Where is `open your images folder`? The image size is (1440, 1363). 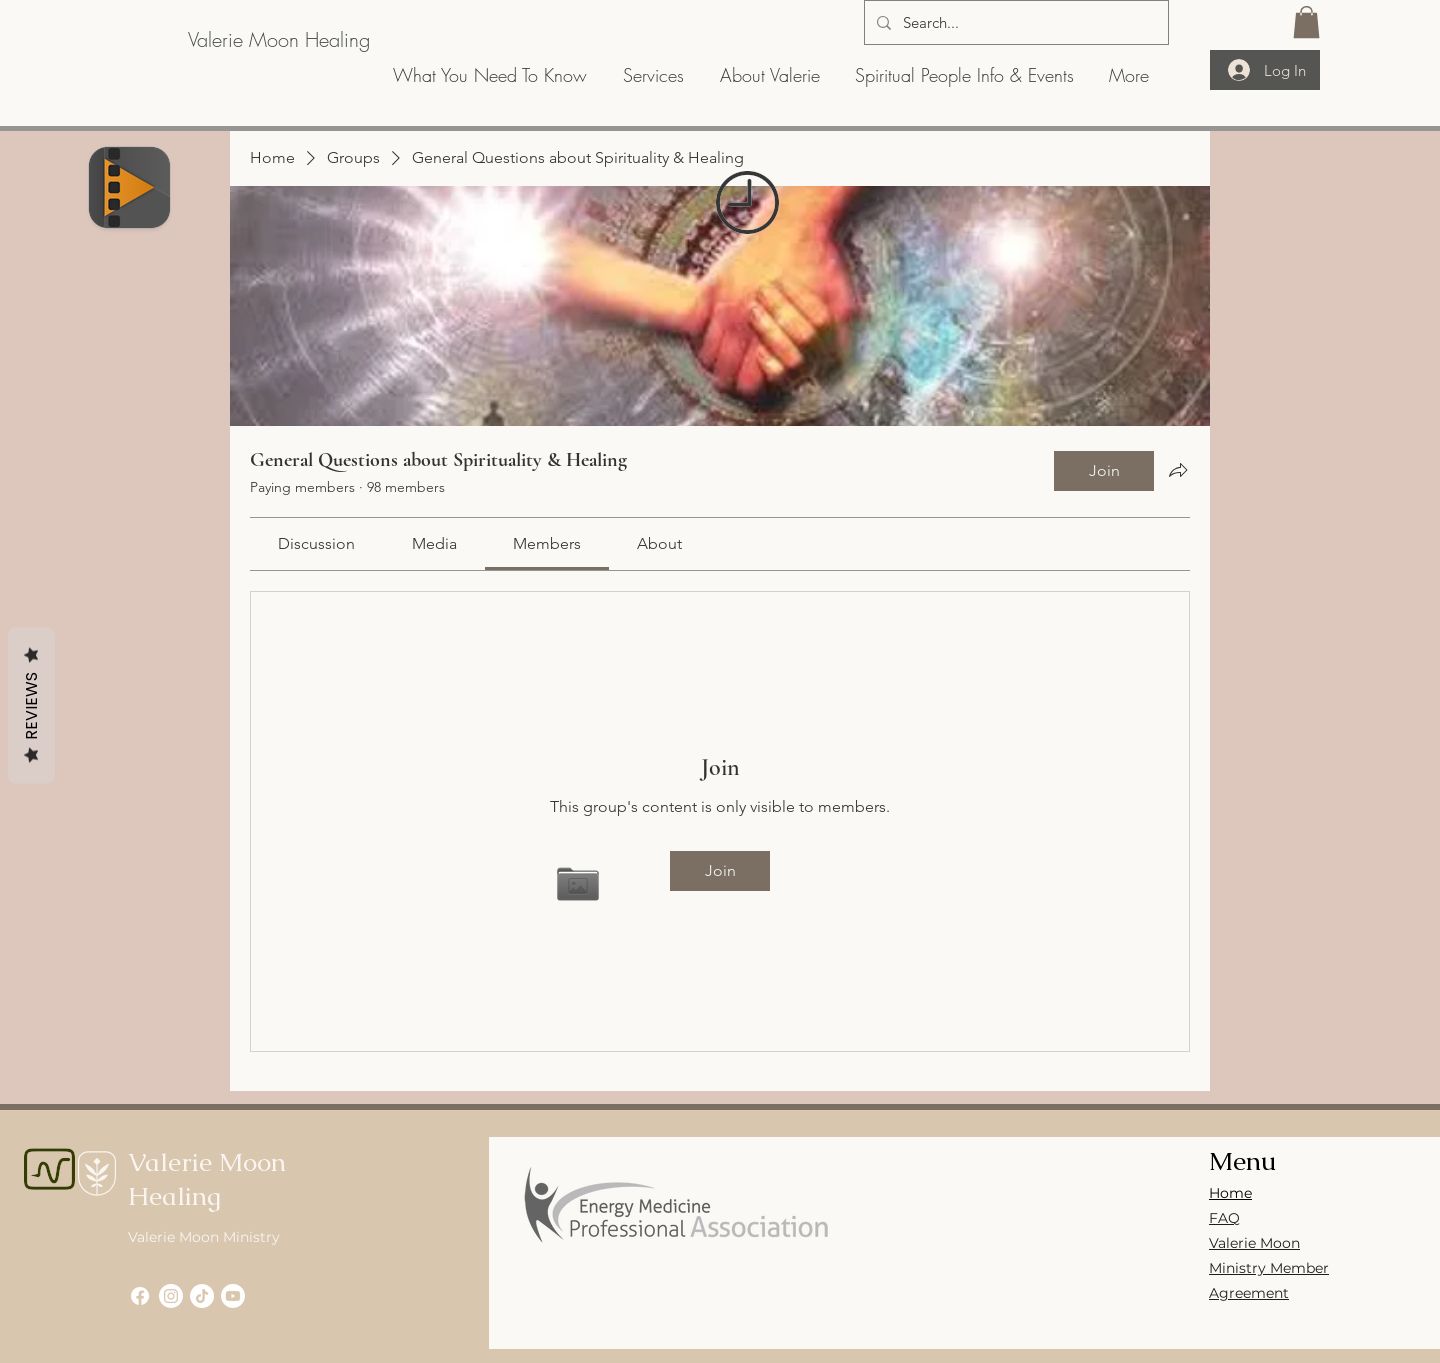 open your images folder is located at coordinates (578, 884).